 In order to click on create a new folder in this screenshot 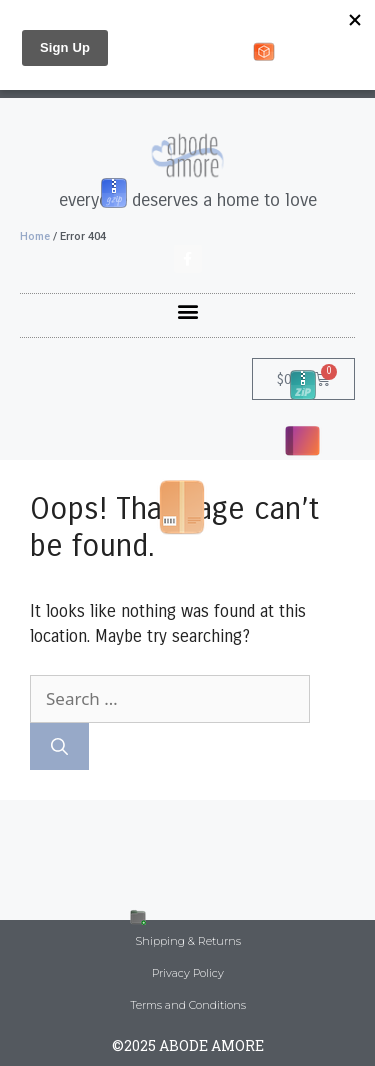, I will do `click(138, 917)`.